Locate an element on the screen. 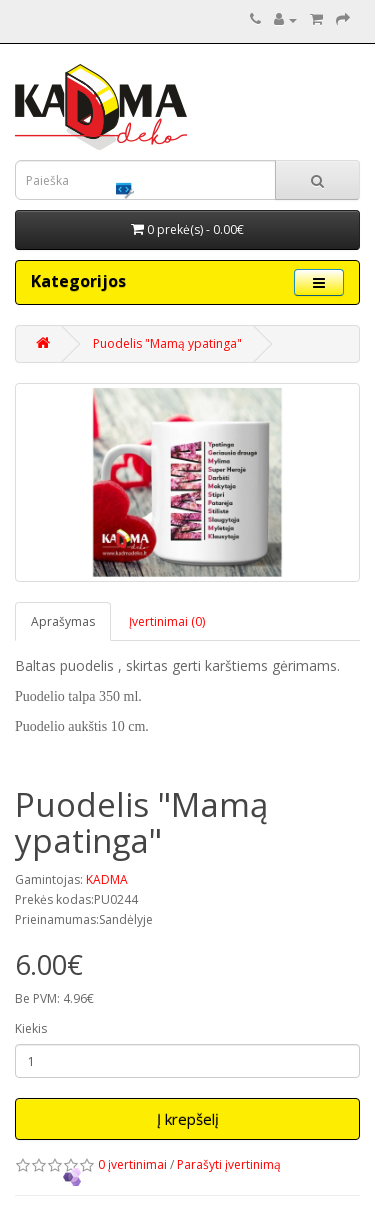  open the microsoft store app is located at coordinates (72, 1177).